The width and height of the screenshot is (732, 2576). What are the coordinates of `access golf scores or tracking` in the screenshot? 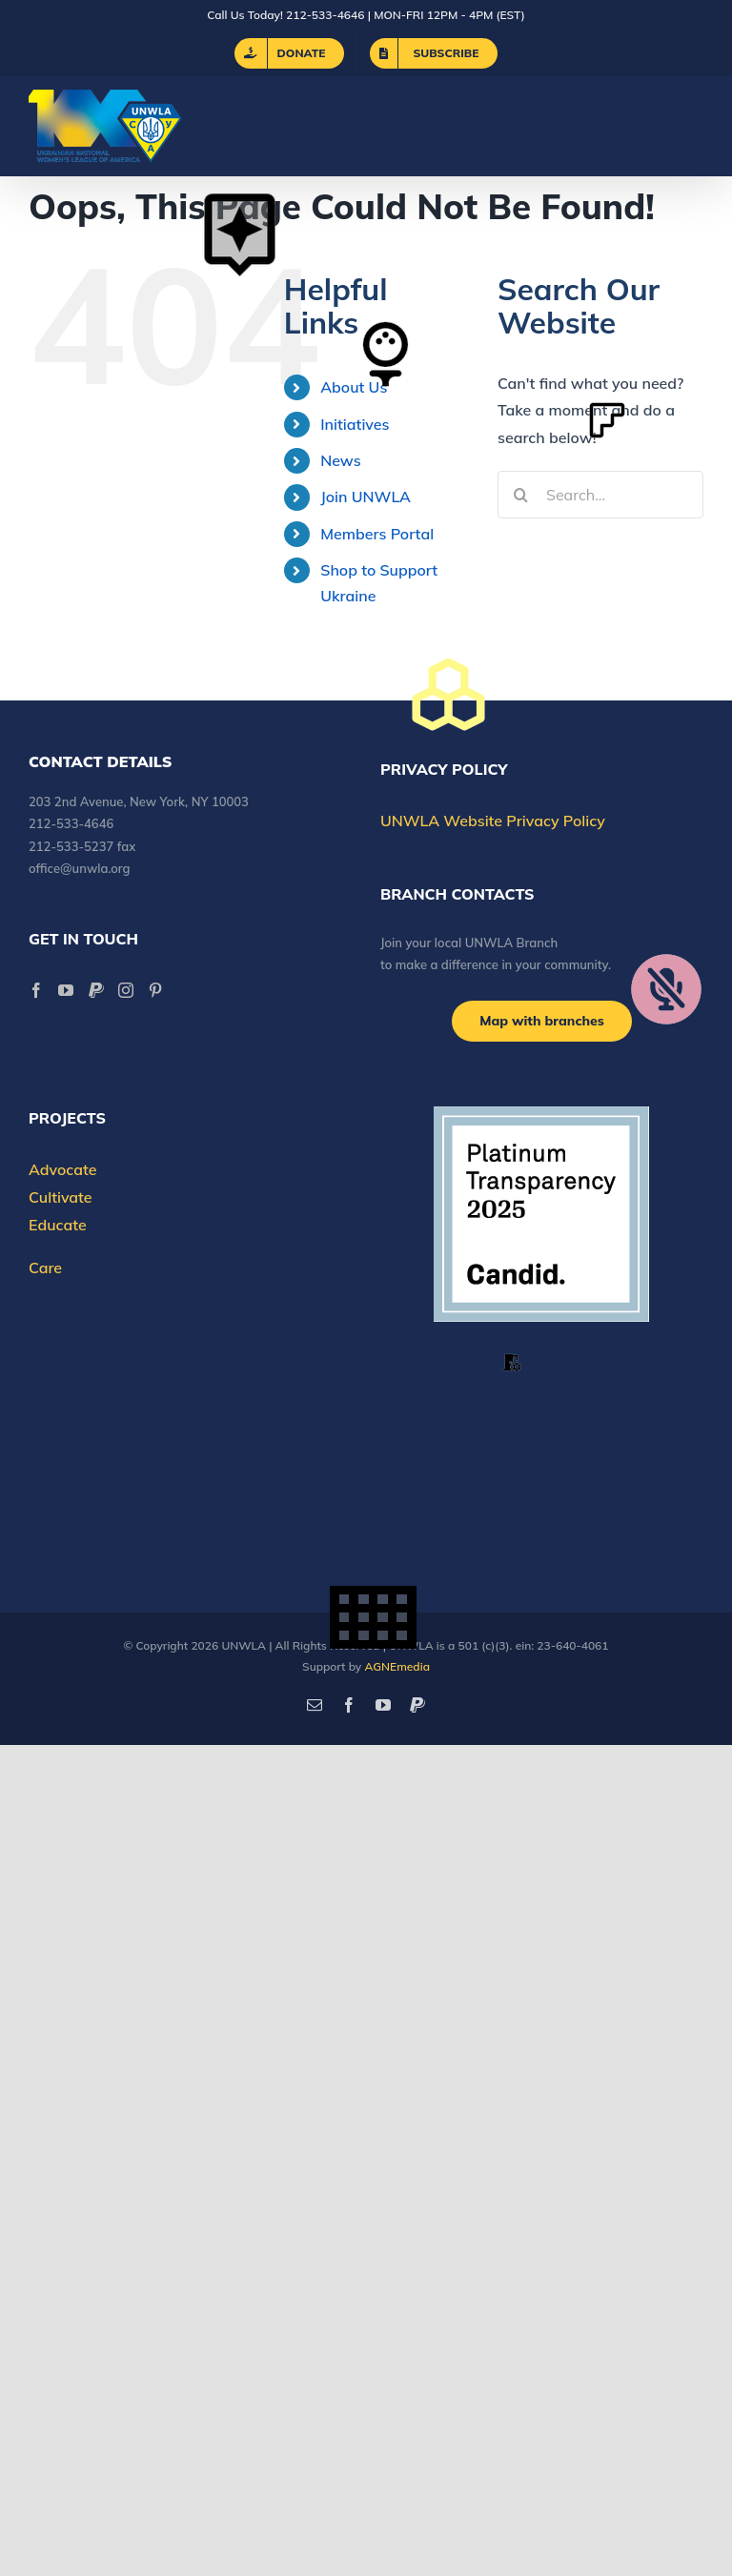 It's located at (385, 354).